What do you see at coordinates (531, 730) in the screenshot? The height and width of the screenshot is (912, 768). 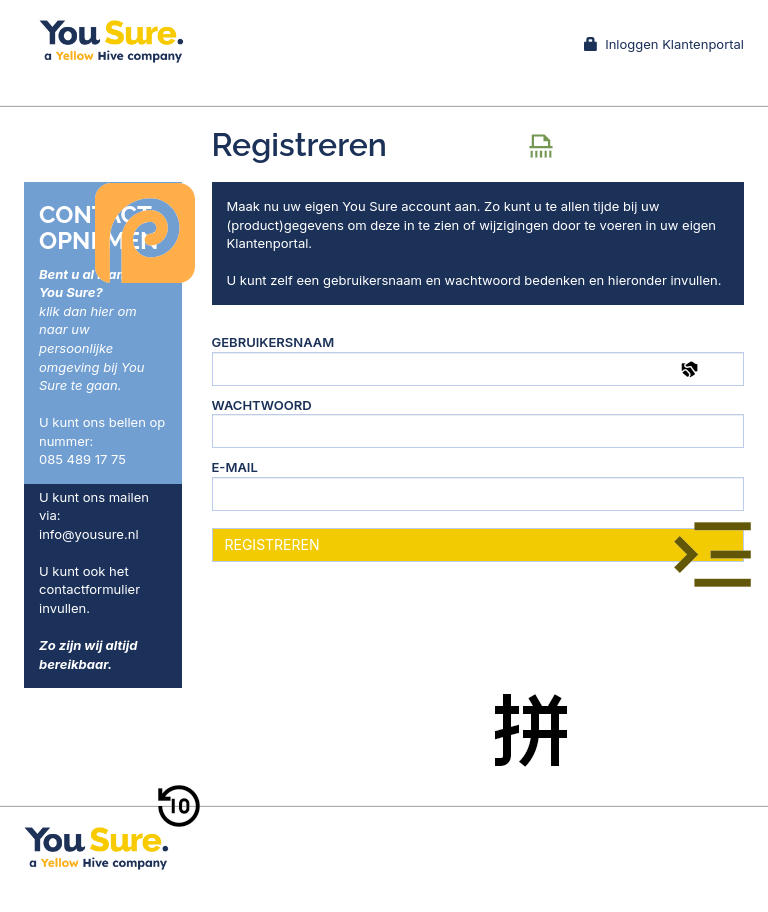 I see `switch to pinyin input method` at bounding box center [531, 730].